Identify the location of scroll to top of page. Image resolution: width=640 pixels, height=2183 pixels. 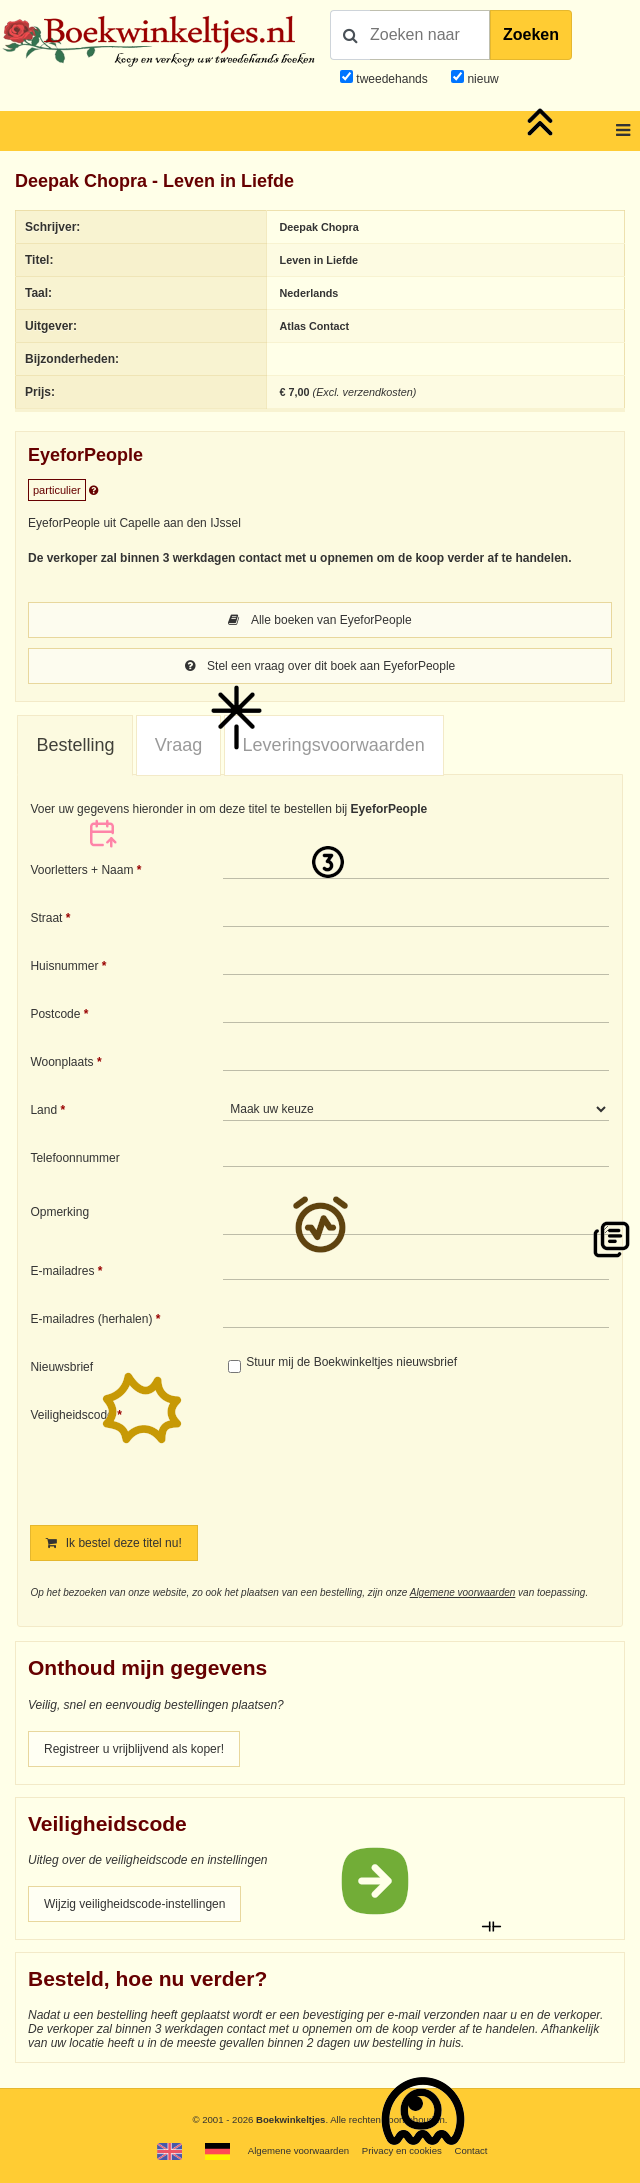
(540, 123).